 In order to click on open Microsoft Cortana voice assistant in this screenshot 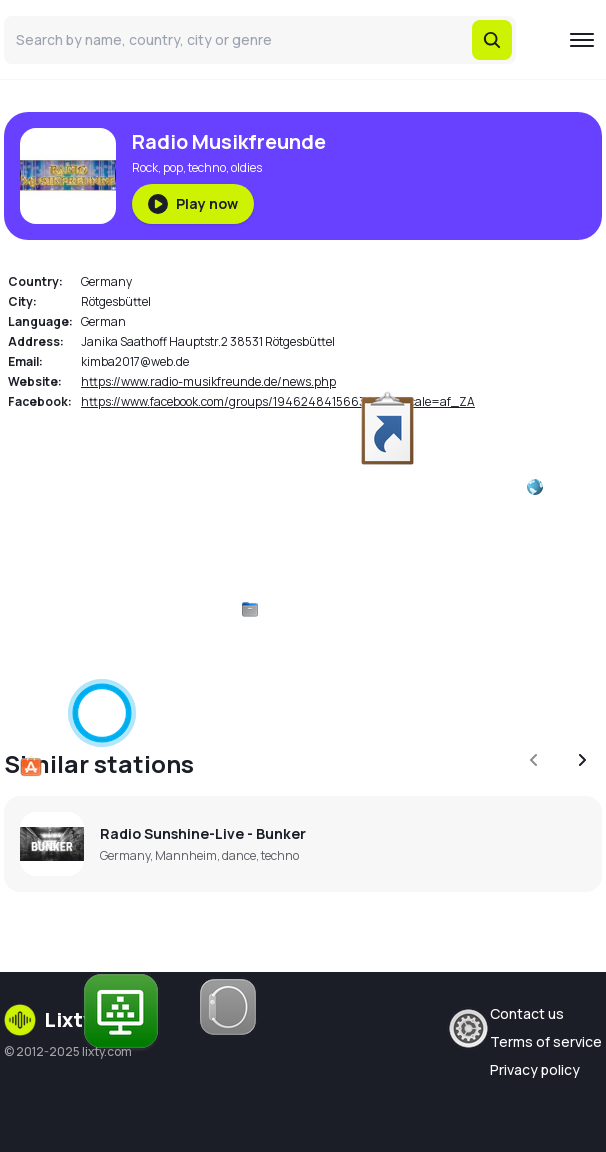, I will do `click(102, 713)`.